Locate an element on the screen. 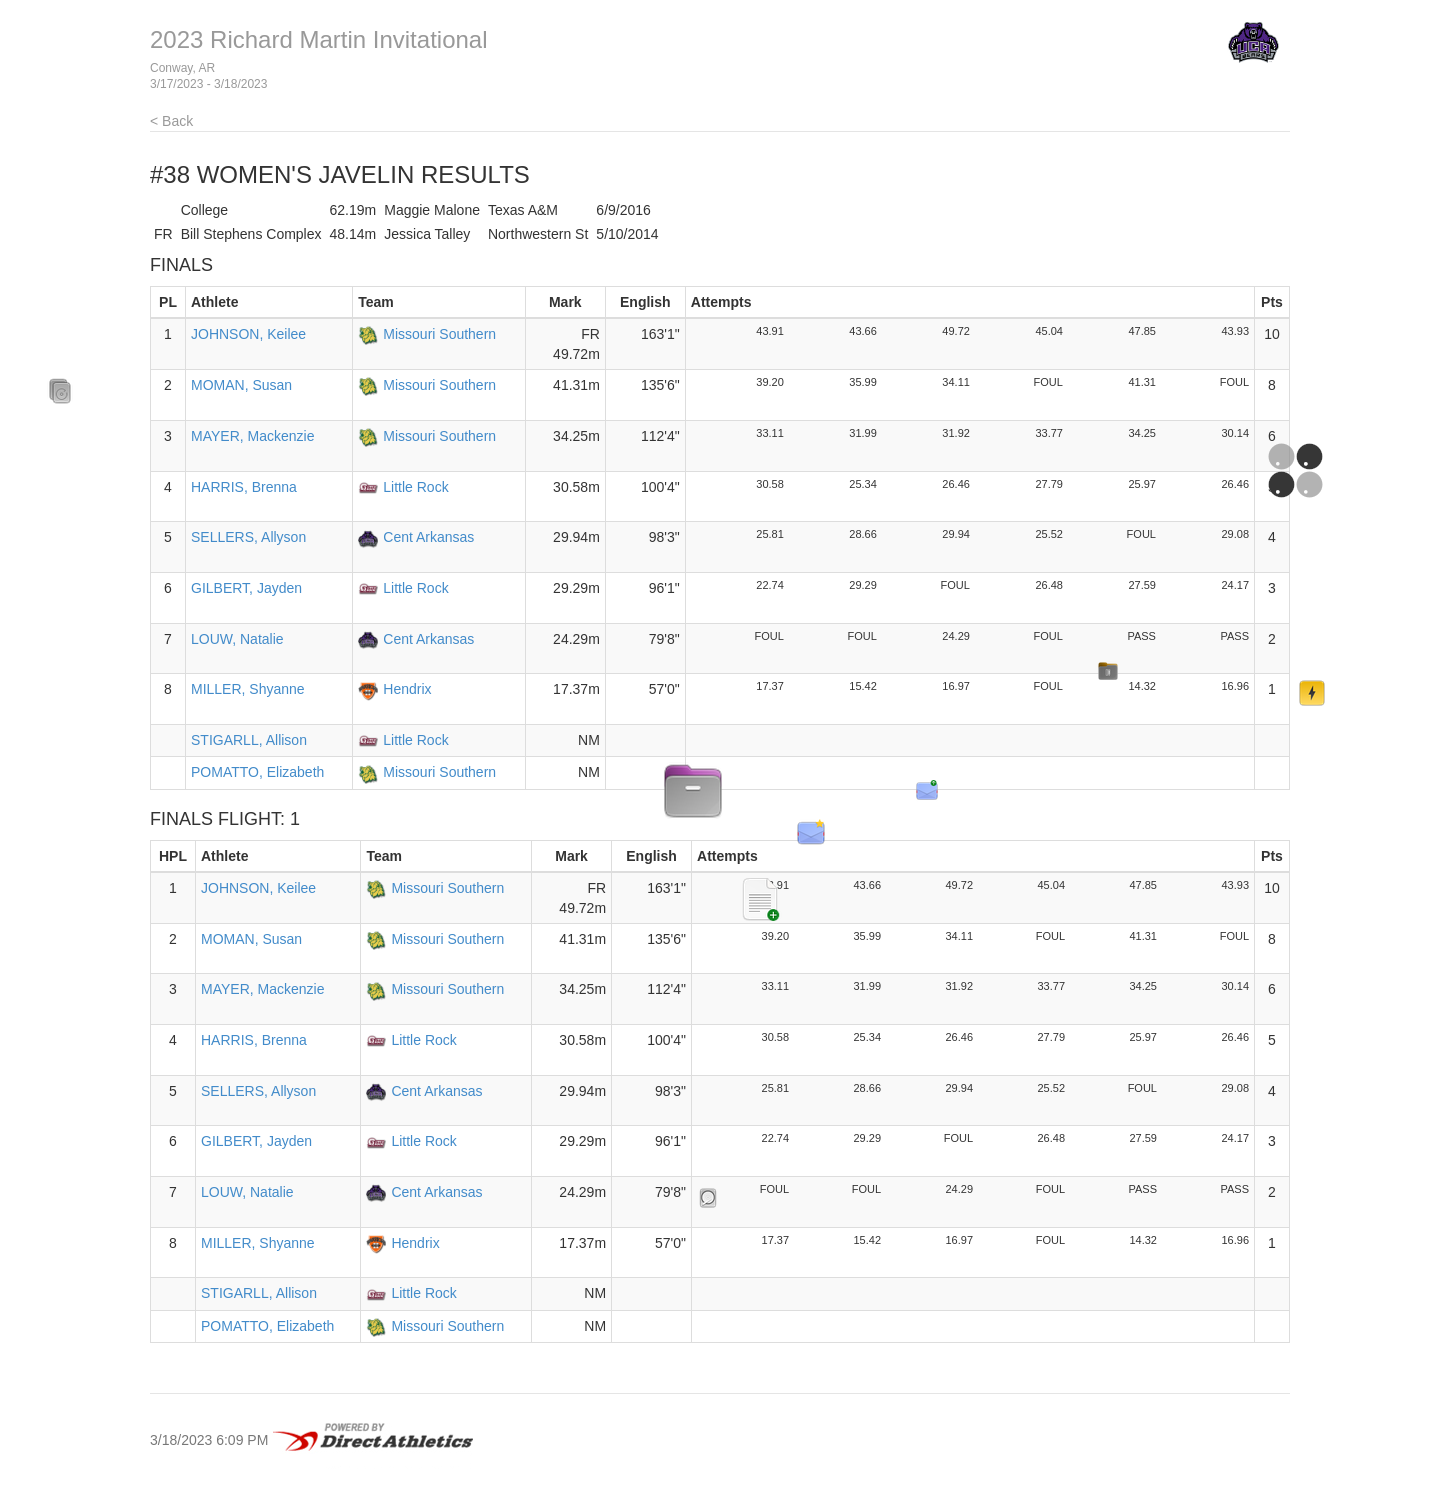 The height and width of the screenshot is (1489, 1440). launch swell foop puzzle game is located at coordinates (1295, 470).